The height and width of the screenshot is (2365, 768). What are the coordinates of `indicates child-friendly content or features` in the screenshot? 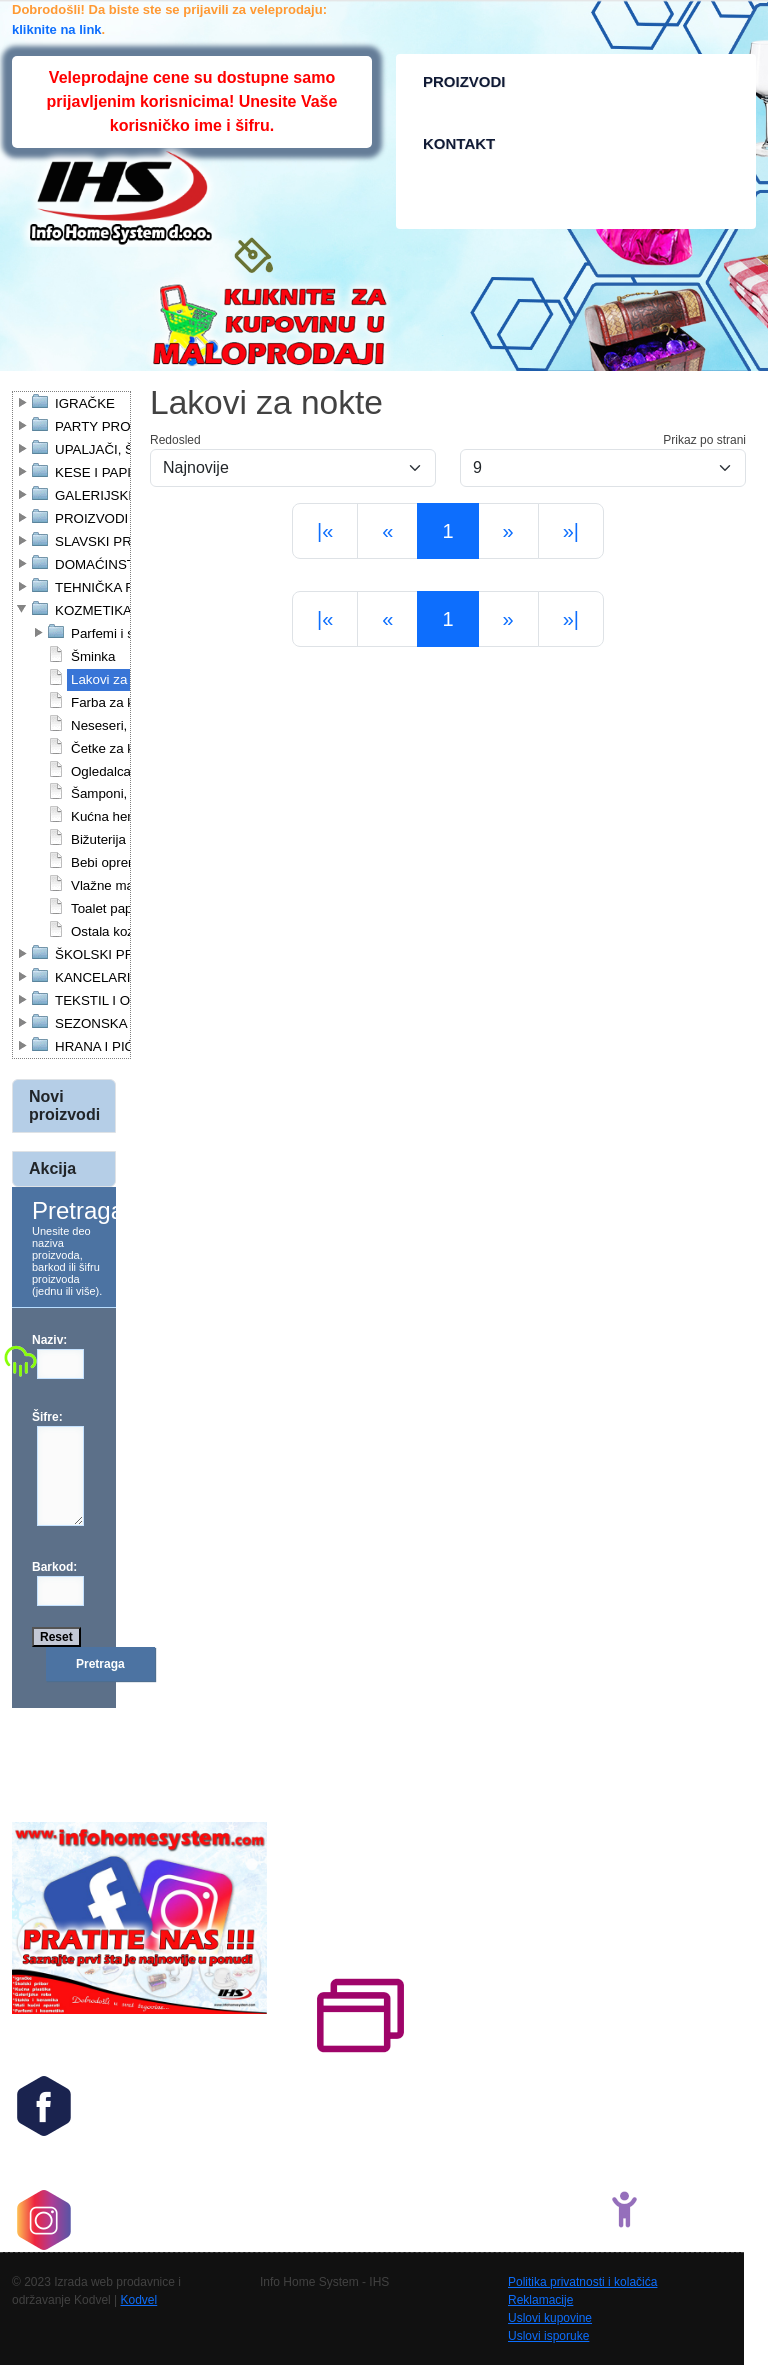 It's located at (624, 2209).